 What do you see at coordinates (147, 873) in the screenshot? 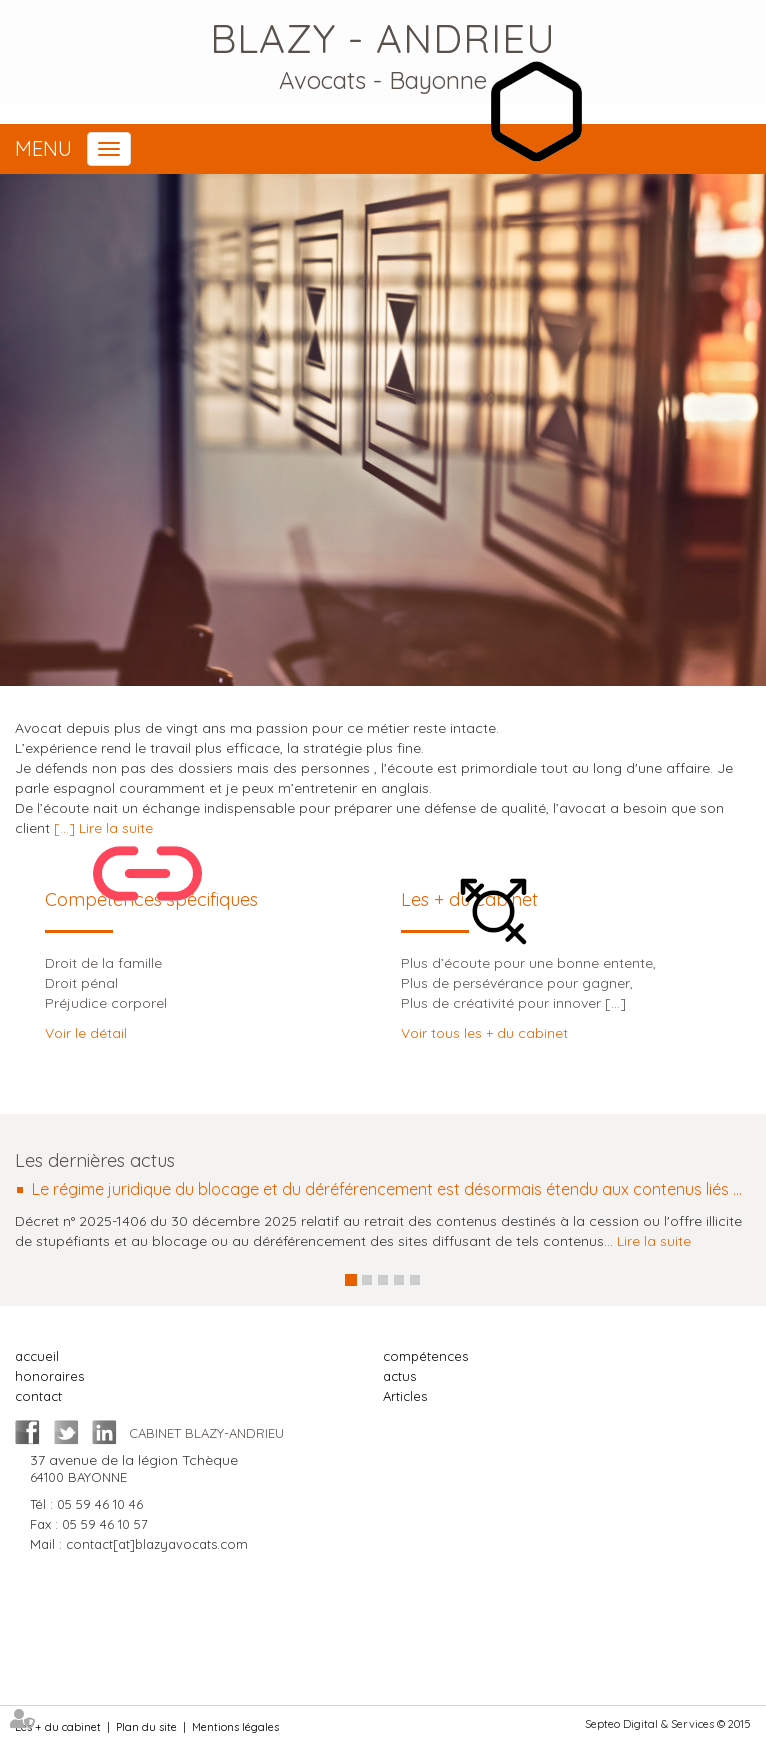
I see `copy or share a link` at bounding box center [147, 873].